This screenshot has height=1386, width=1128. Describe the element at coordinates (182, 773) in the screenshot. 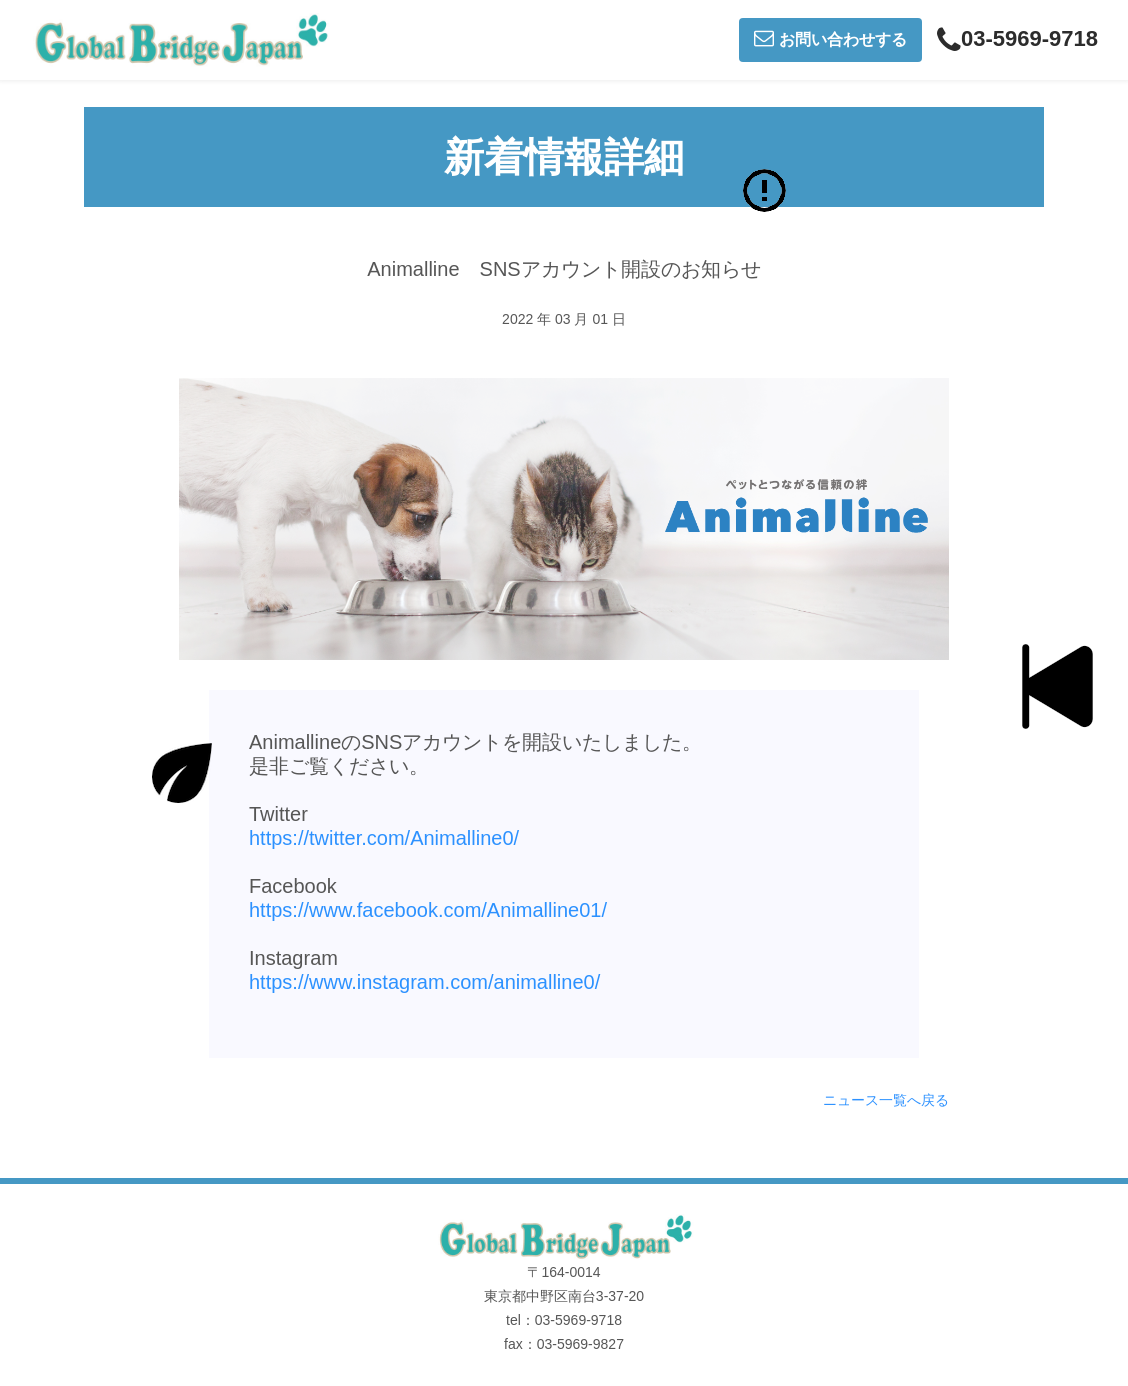

I see `enable eco-friendly or power-saving mode` at that location.